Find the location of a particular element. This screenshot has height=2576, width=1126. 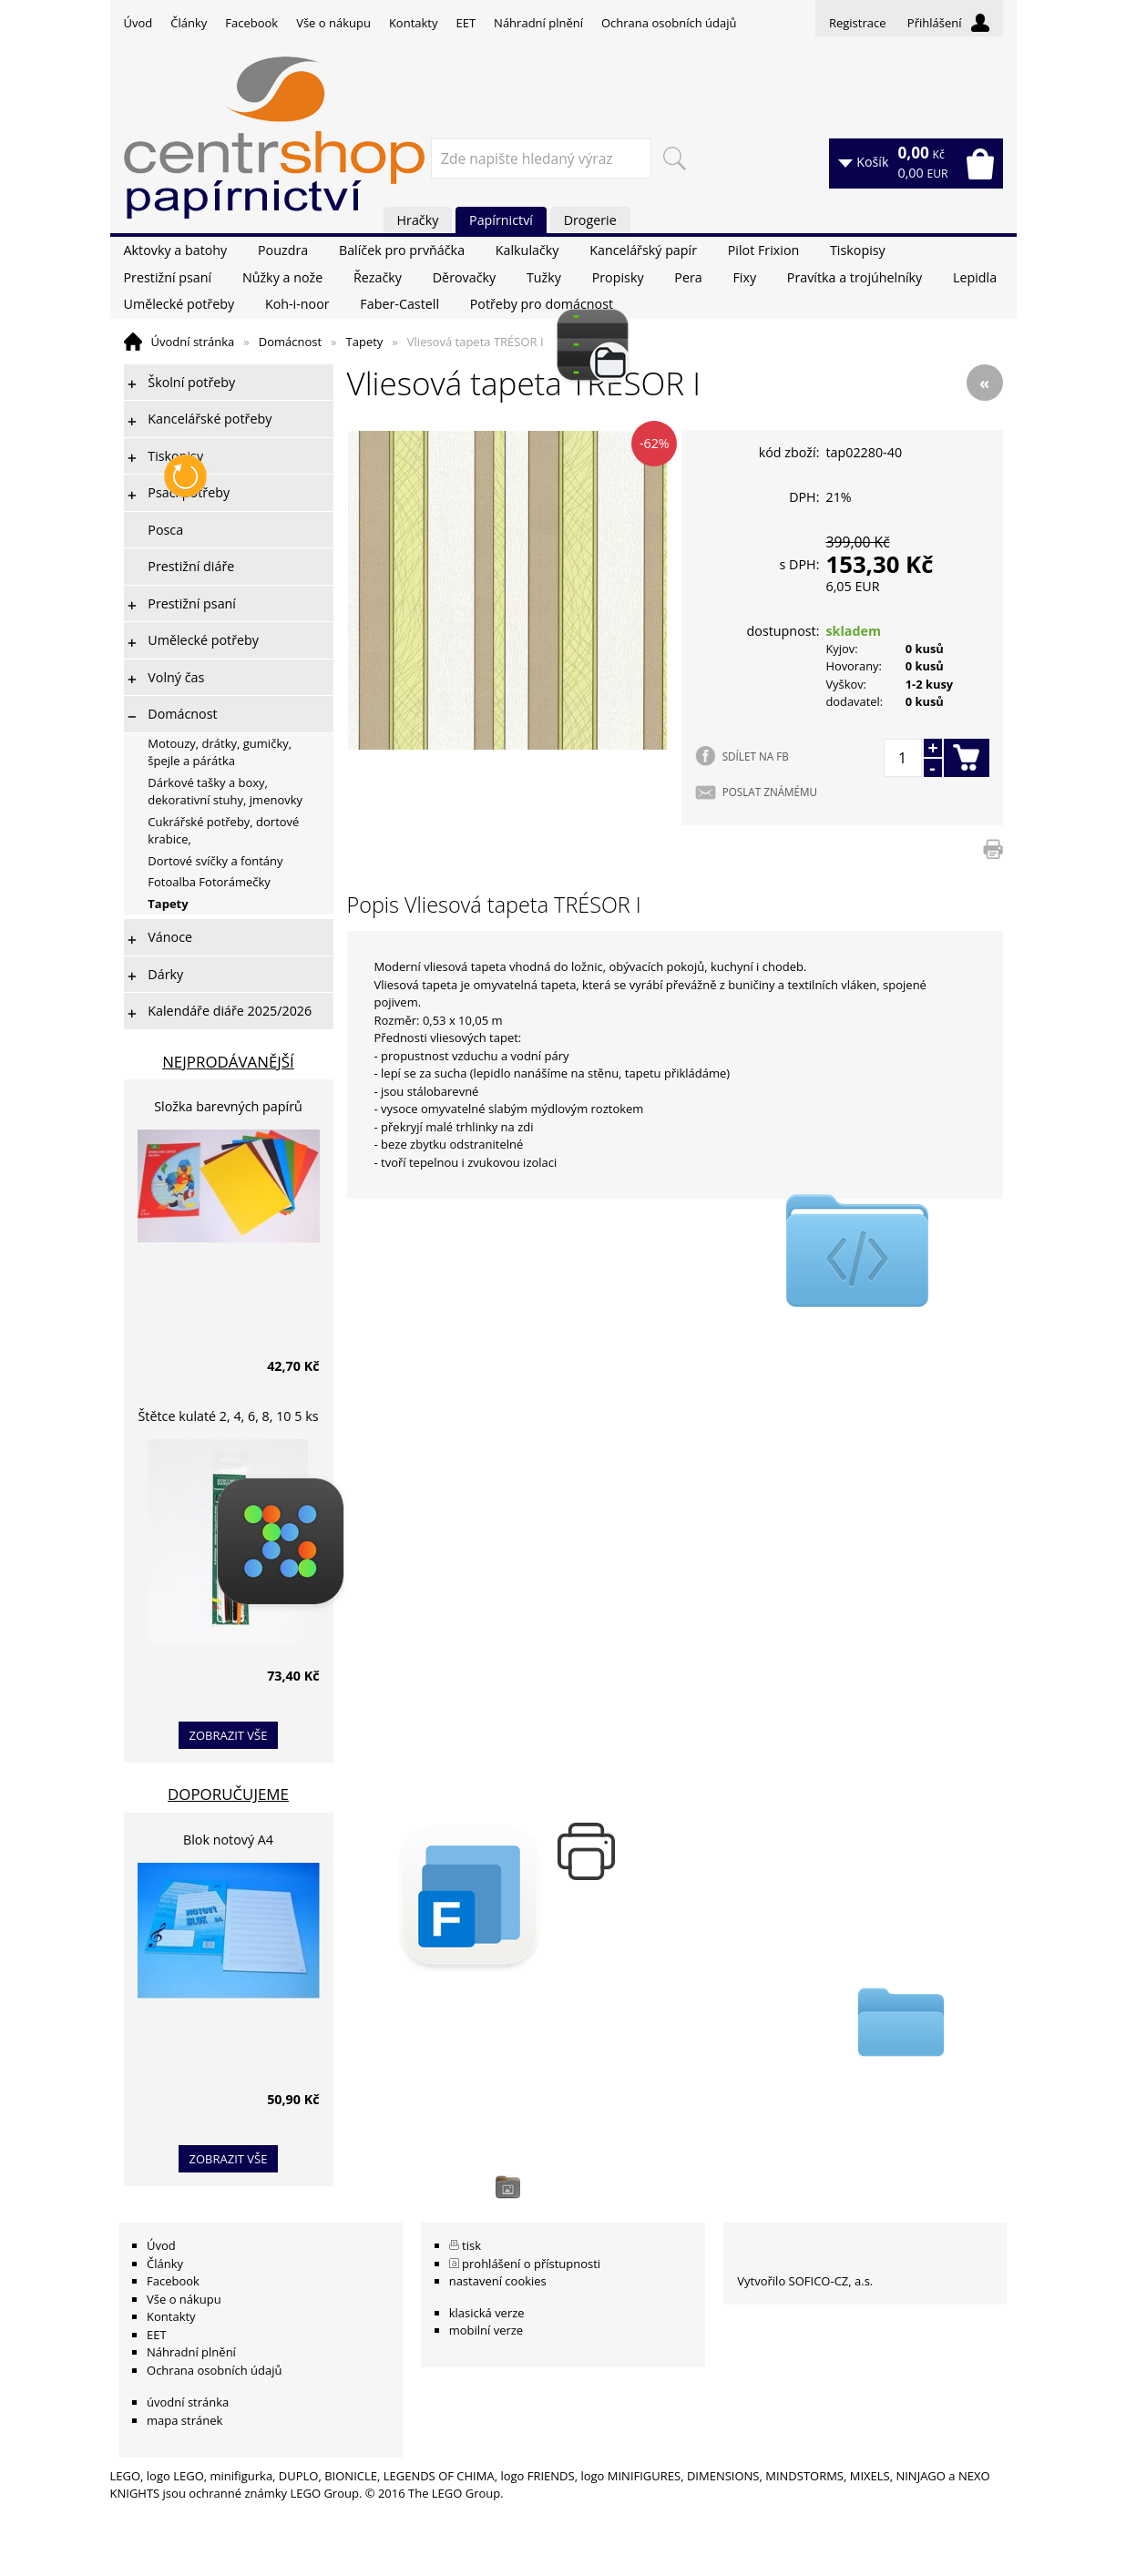

open your pictures folder is located at coordinates (507, 2186).